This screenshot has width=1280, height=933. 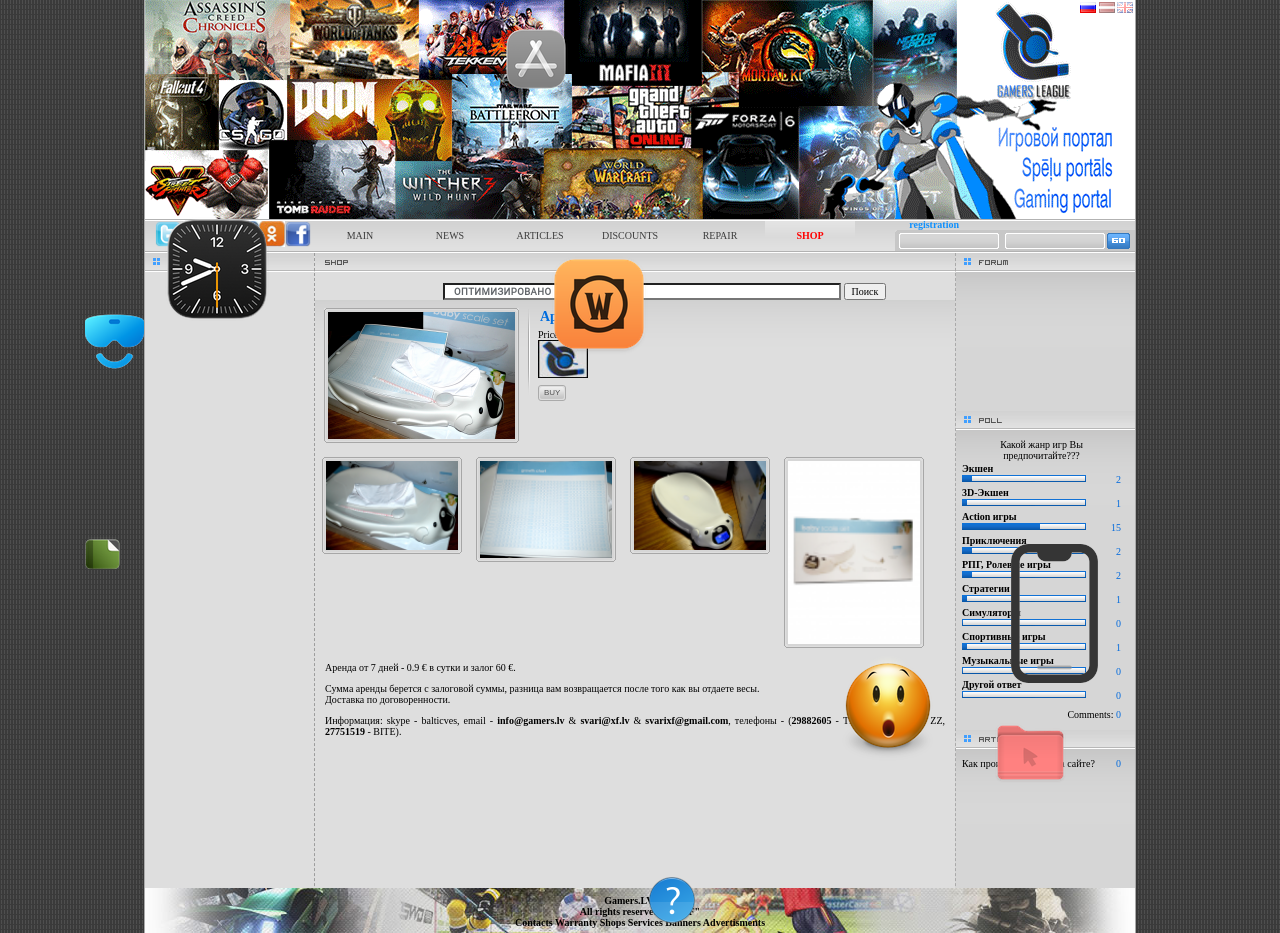 What do you see at coordinates (888, 709) in the screenshot?
I see `indicates a surprising or unexpected event` at bounding box center [888, 709].